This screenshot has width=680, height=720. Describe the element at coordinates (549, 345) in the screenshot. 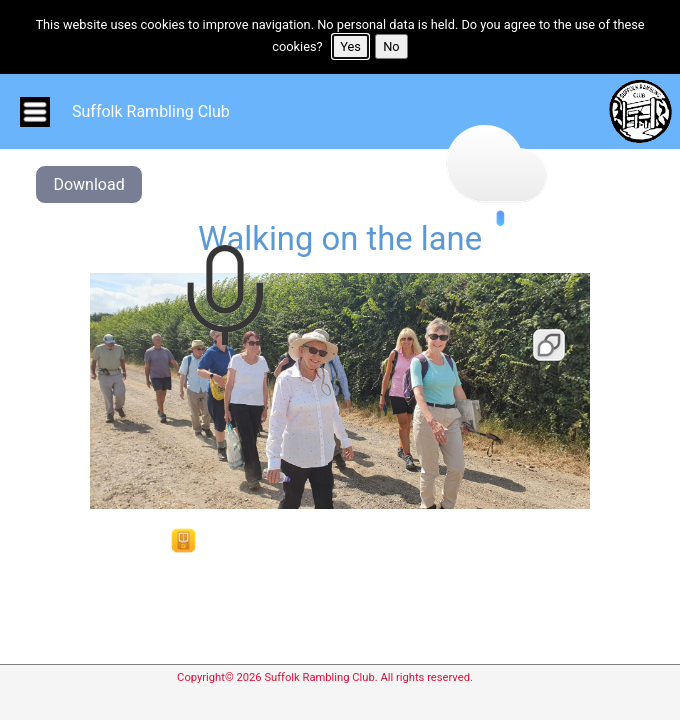

I see `launch the korora linux distribution app` at that location.